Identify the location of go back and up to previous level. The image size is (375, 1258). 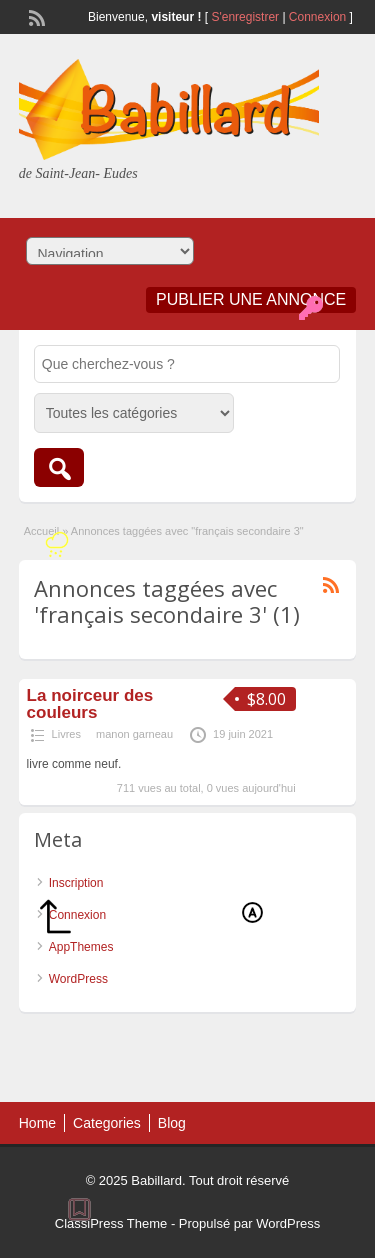
(55, 916).